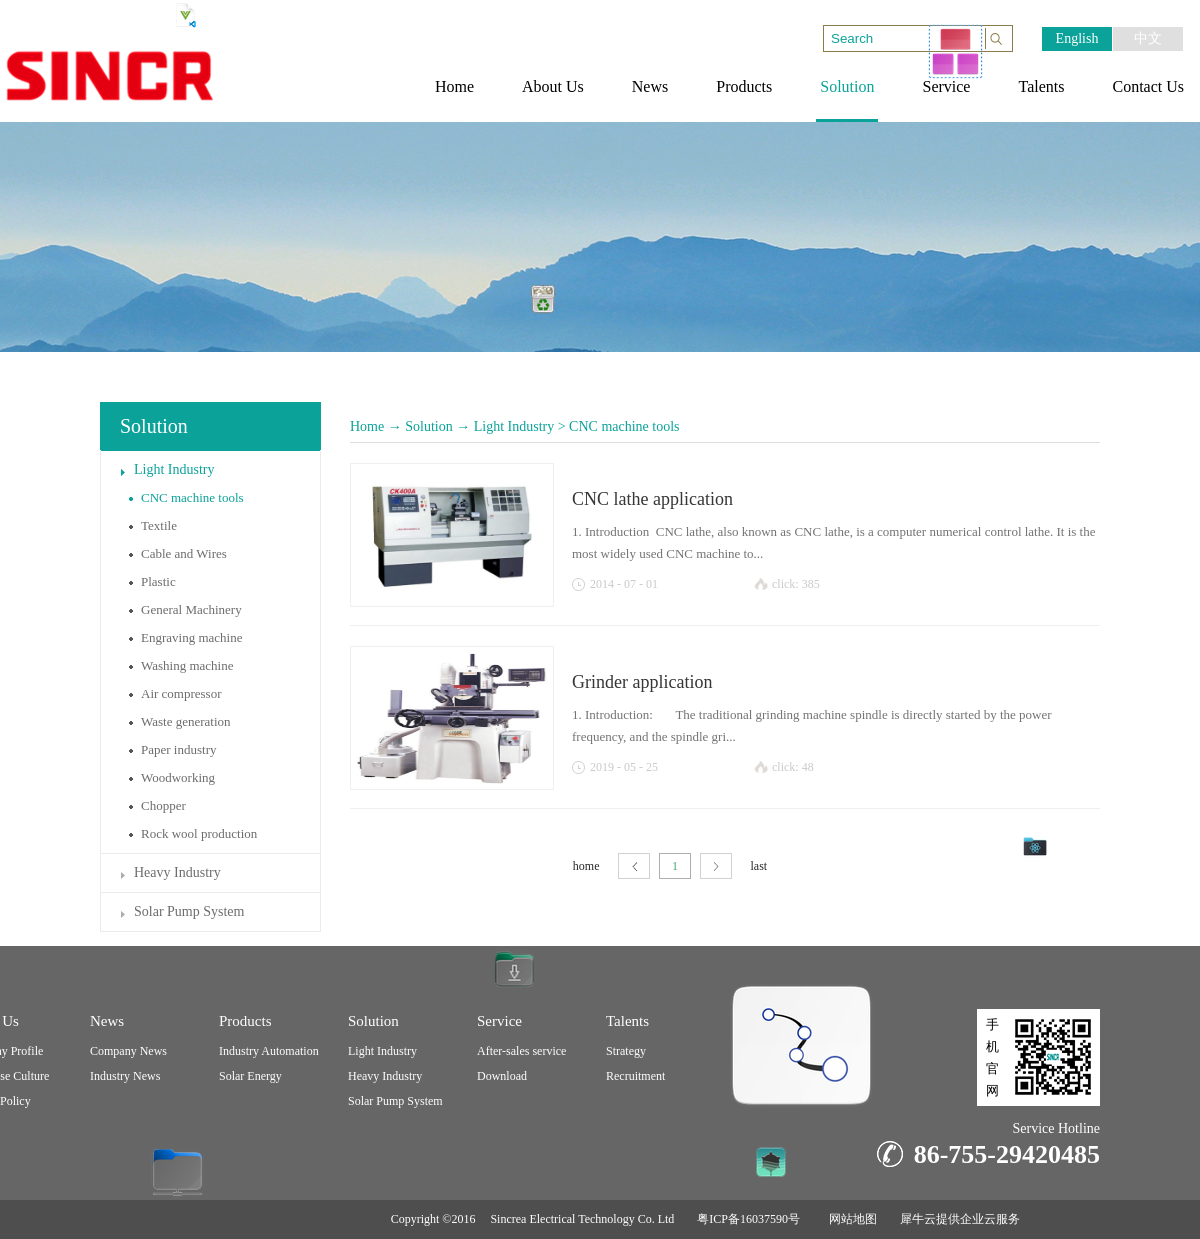  I want to click on access a remote or network folder, so click(177, 1171).